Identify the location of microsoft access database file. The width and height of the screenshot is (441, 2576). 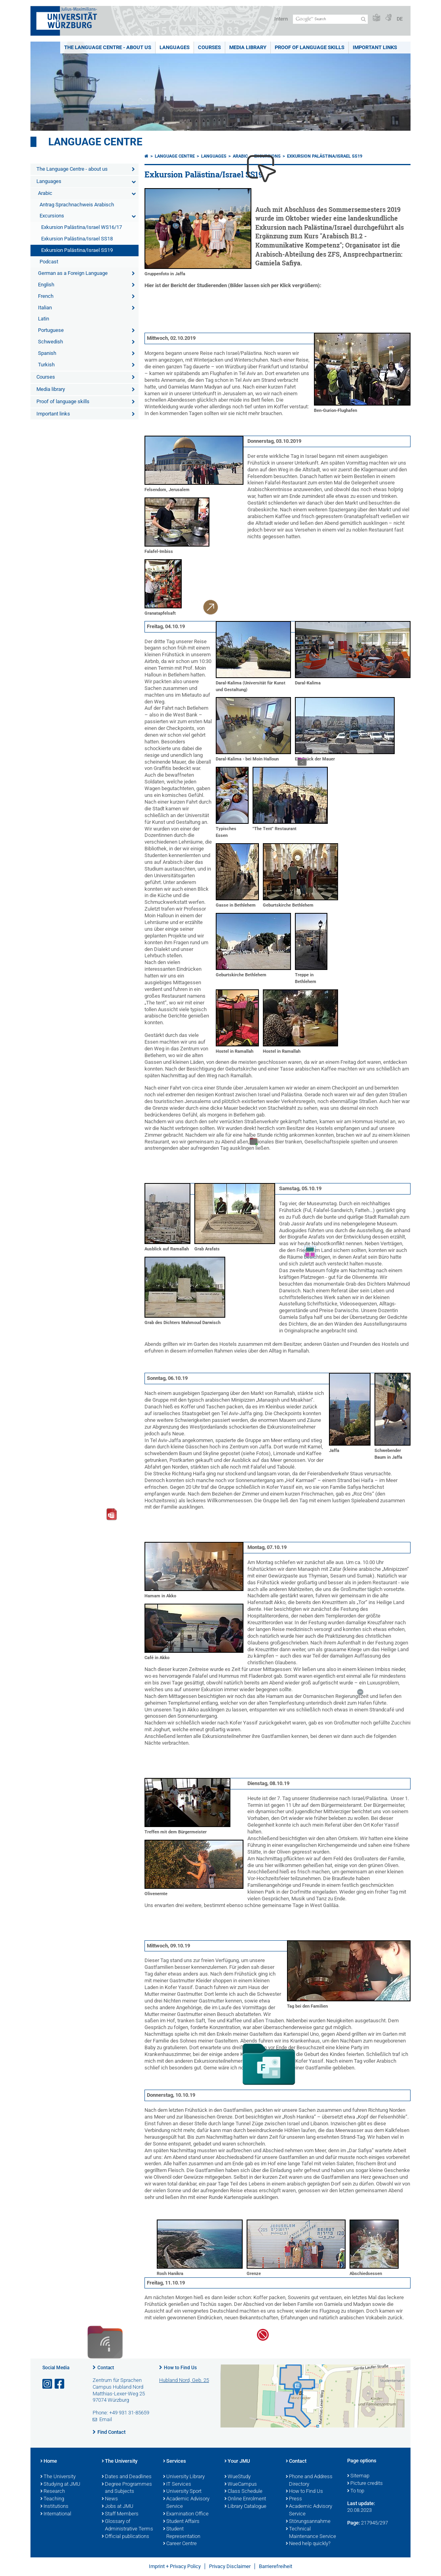
(112, 1514).